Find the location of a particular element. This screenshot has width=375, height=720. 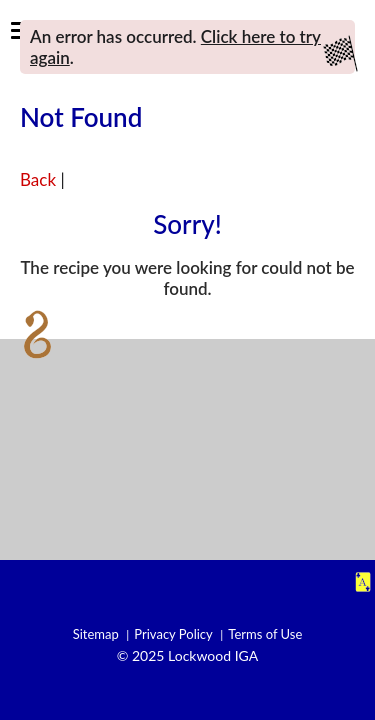

play a card game is located at coordinates (363, 582).